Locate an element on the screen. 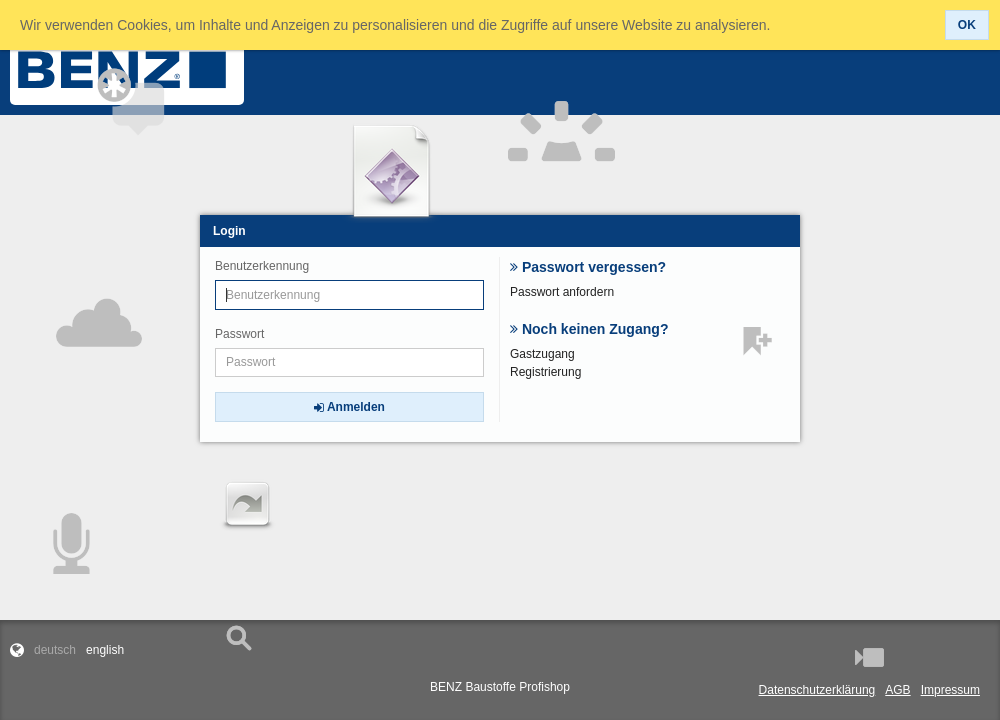 This screenshot has width=1000, height=720. access webcam or video camera settings is located at coordinates (869, 656).